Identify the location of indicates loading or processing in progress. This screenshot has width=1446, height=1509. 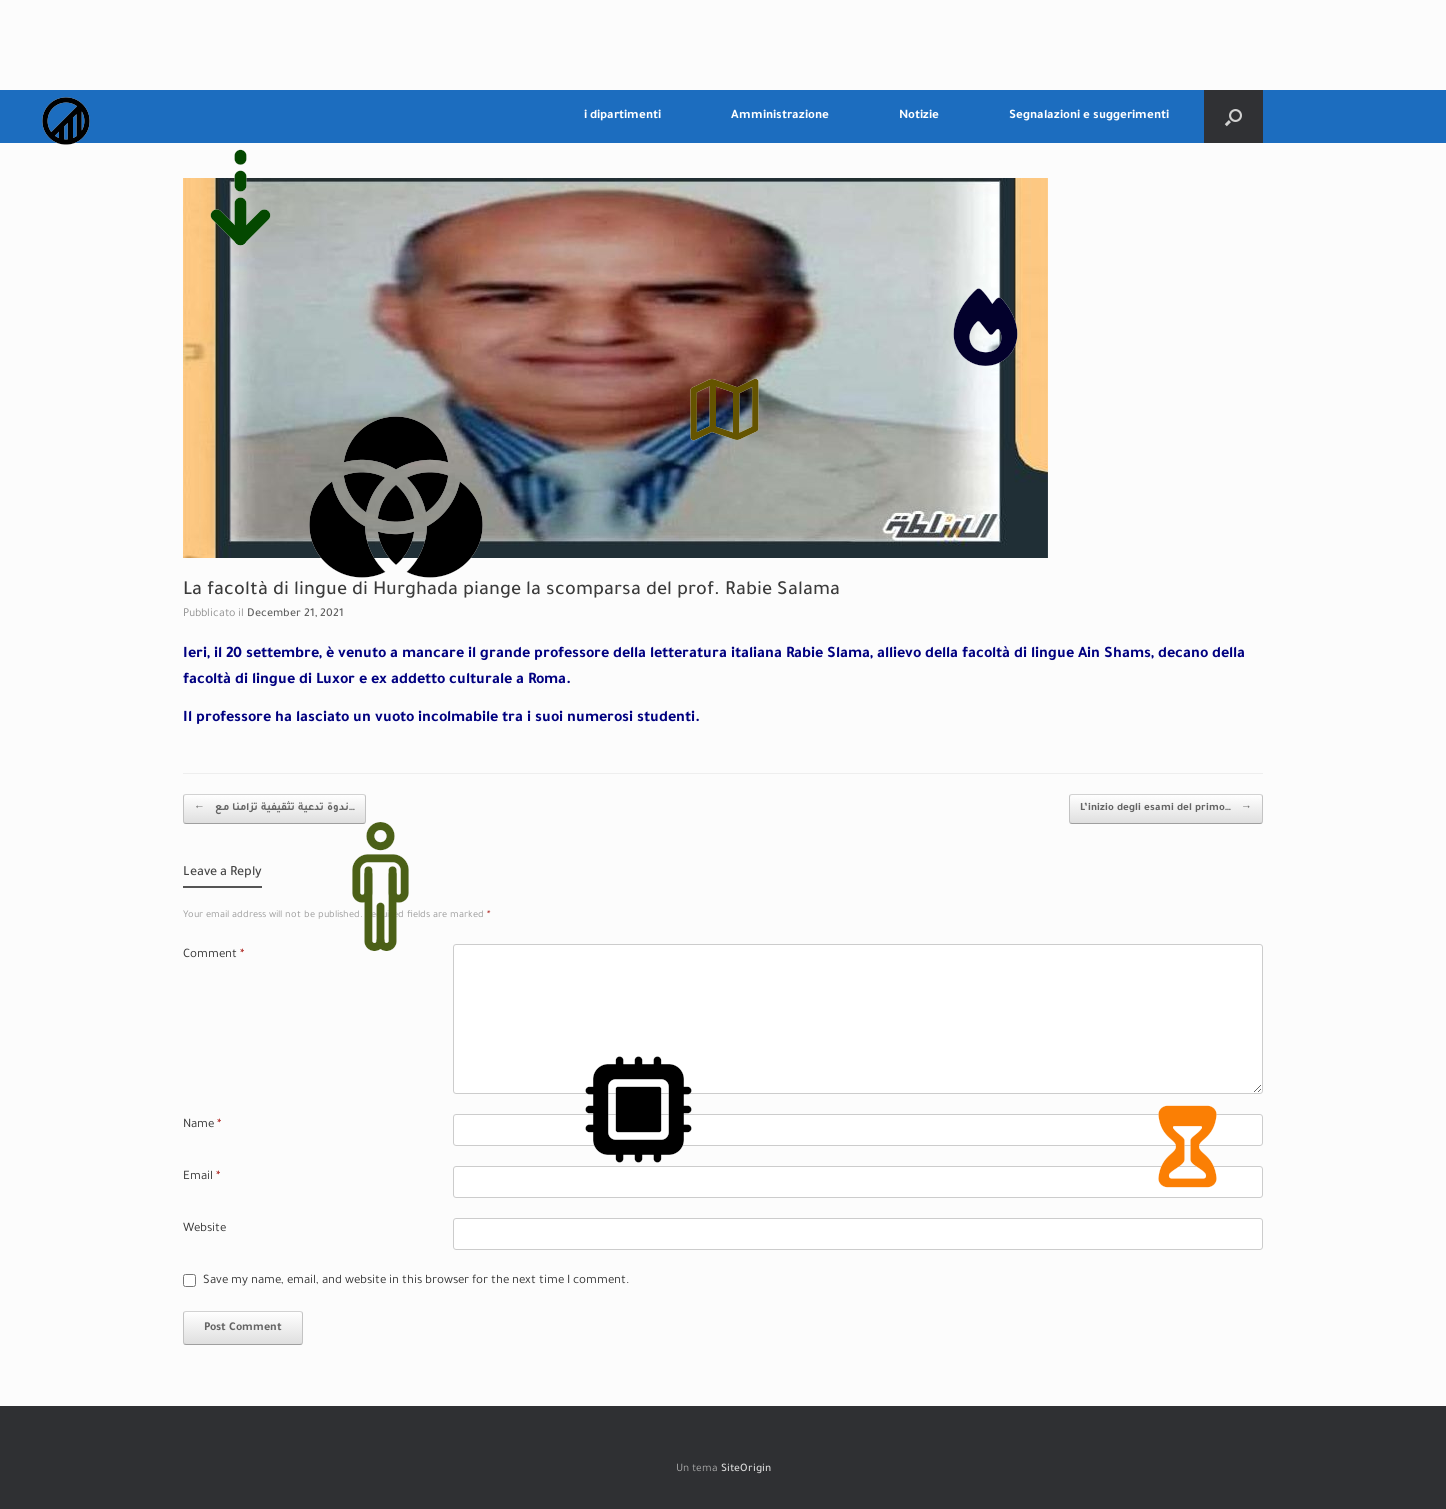
(1187, 1146).